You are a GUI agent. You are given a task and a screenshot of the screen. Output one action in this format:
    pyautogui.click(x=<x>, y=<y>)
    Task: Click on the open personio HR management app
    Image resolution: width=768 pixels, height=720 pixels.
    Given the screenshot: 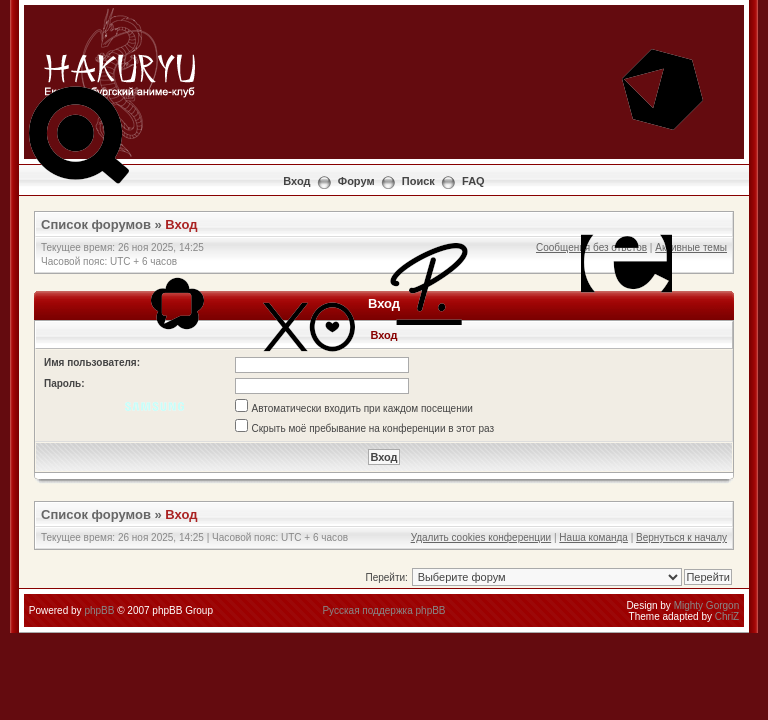 What is the action you would take?
    pyautogui.click(x=429, y=284)
    